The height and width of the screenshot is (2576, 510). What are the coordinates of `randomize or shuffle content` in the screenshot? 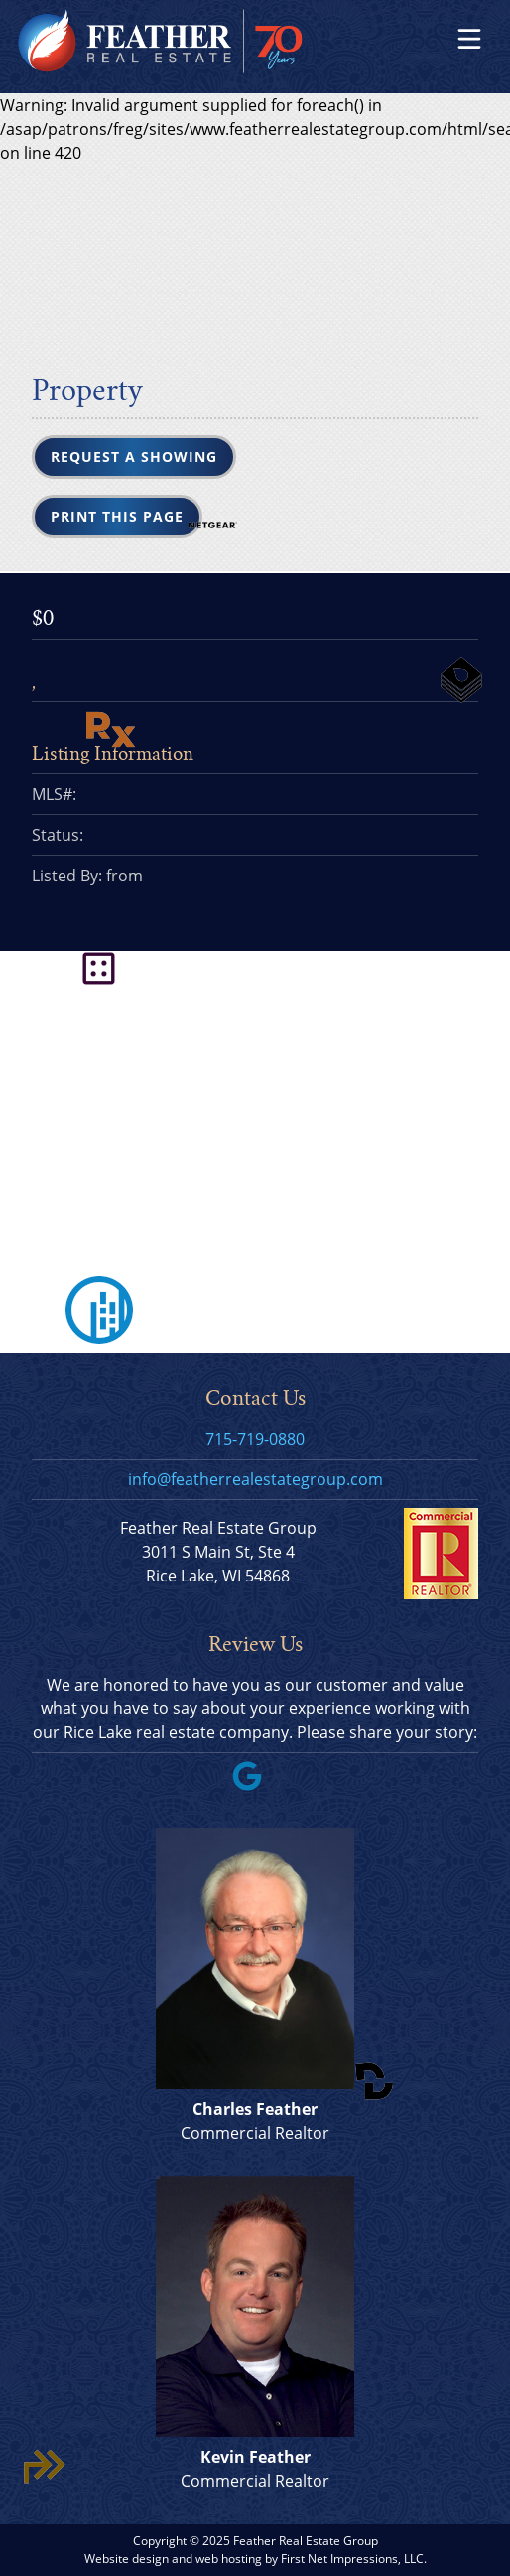 It's located at (98, 968).